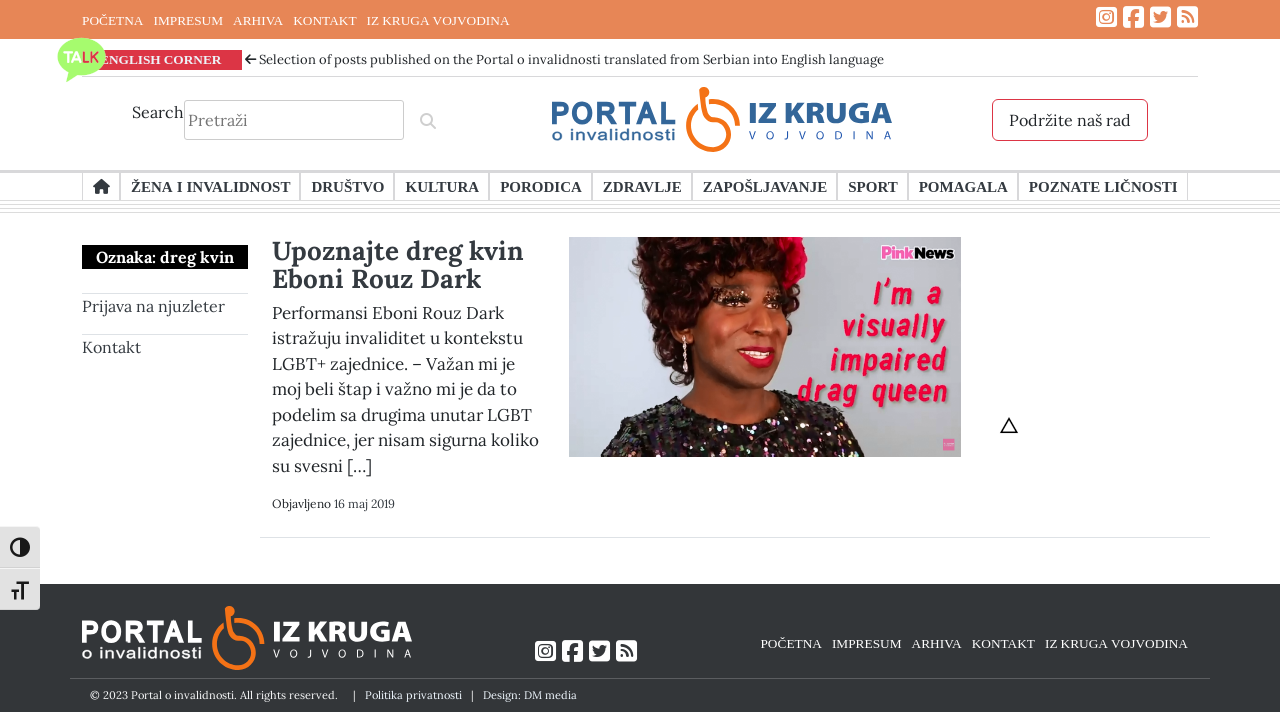 The height and width of the screenshot is (720, 1280). Describe the element at coordinates (81, 58) in the screenshot. I see `open KakaoTalk messaging app` at that location.